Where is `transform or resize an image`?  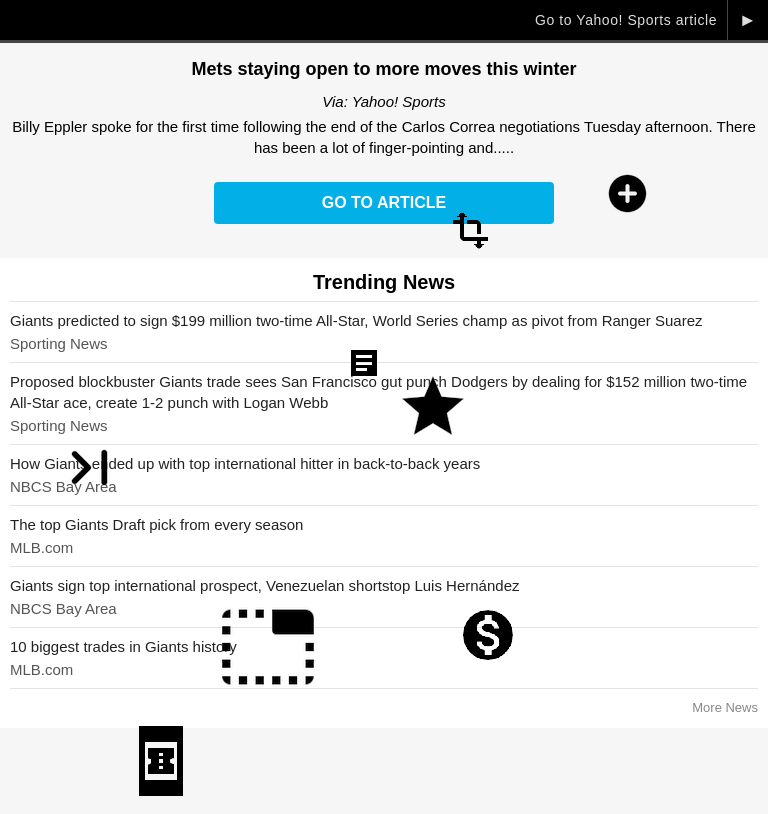 transform or resize an image is located at coordinates (470, 230).